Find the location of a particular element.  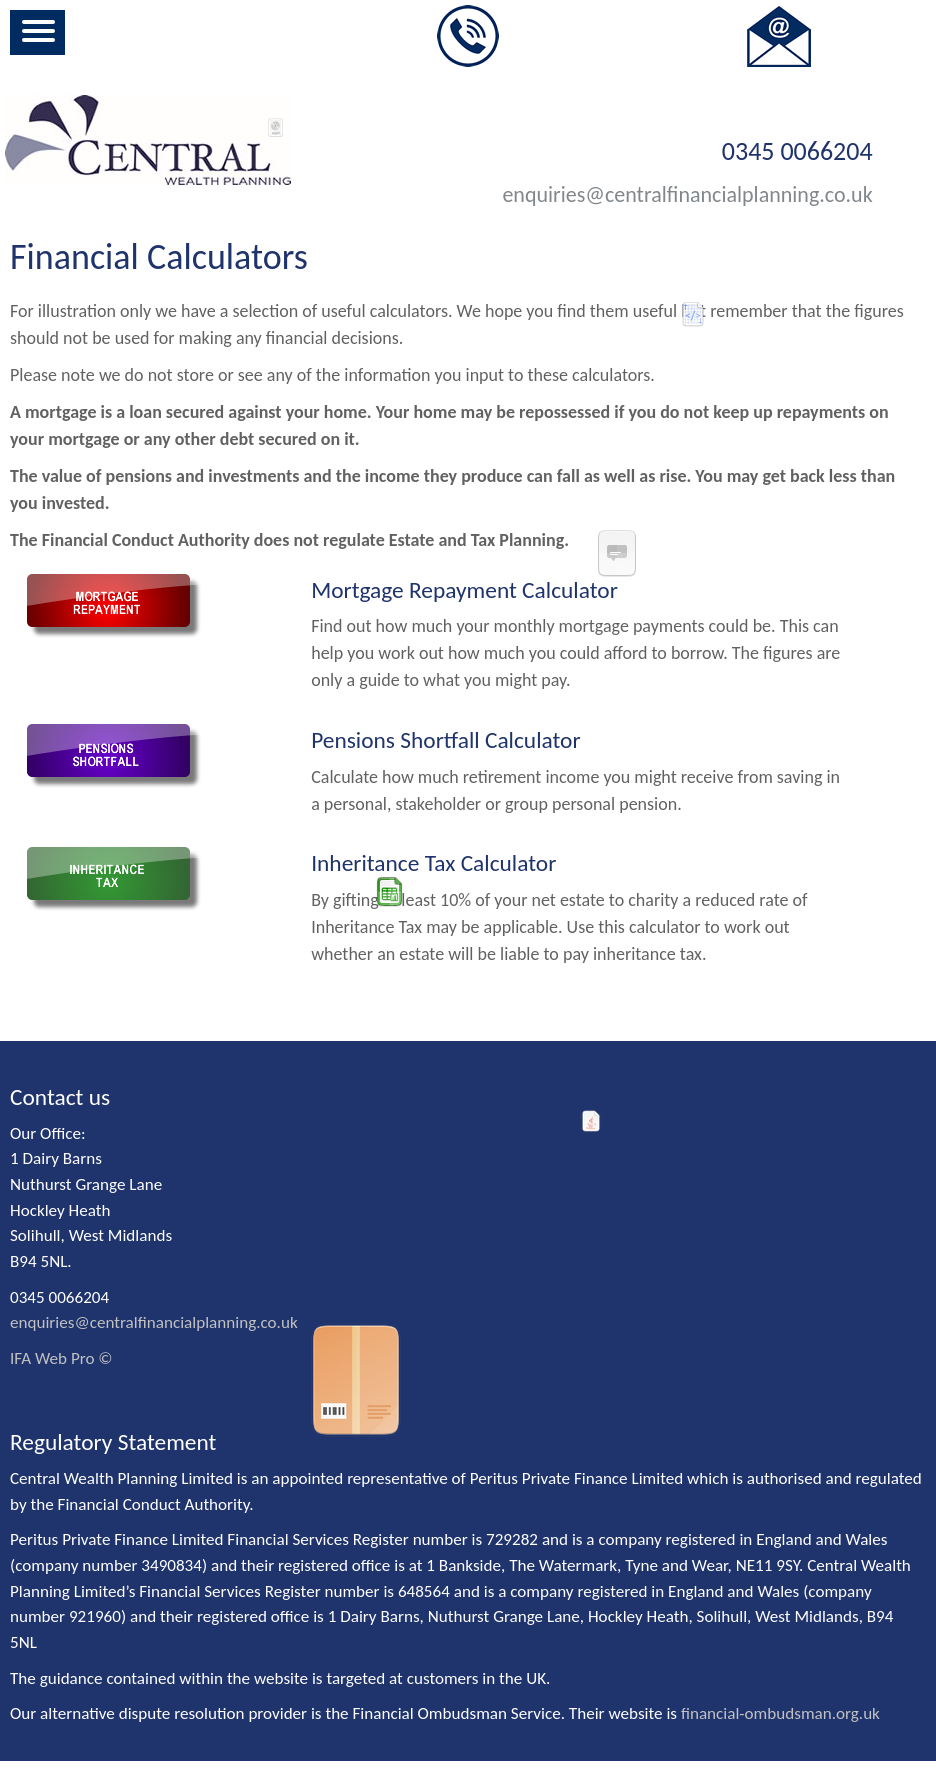

open an opendocument spreadsheet file is located at coordinates (389, 891).